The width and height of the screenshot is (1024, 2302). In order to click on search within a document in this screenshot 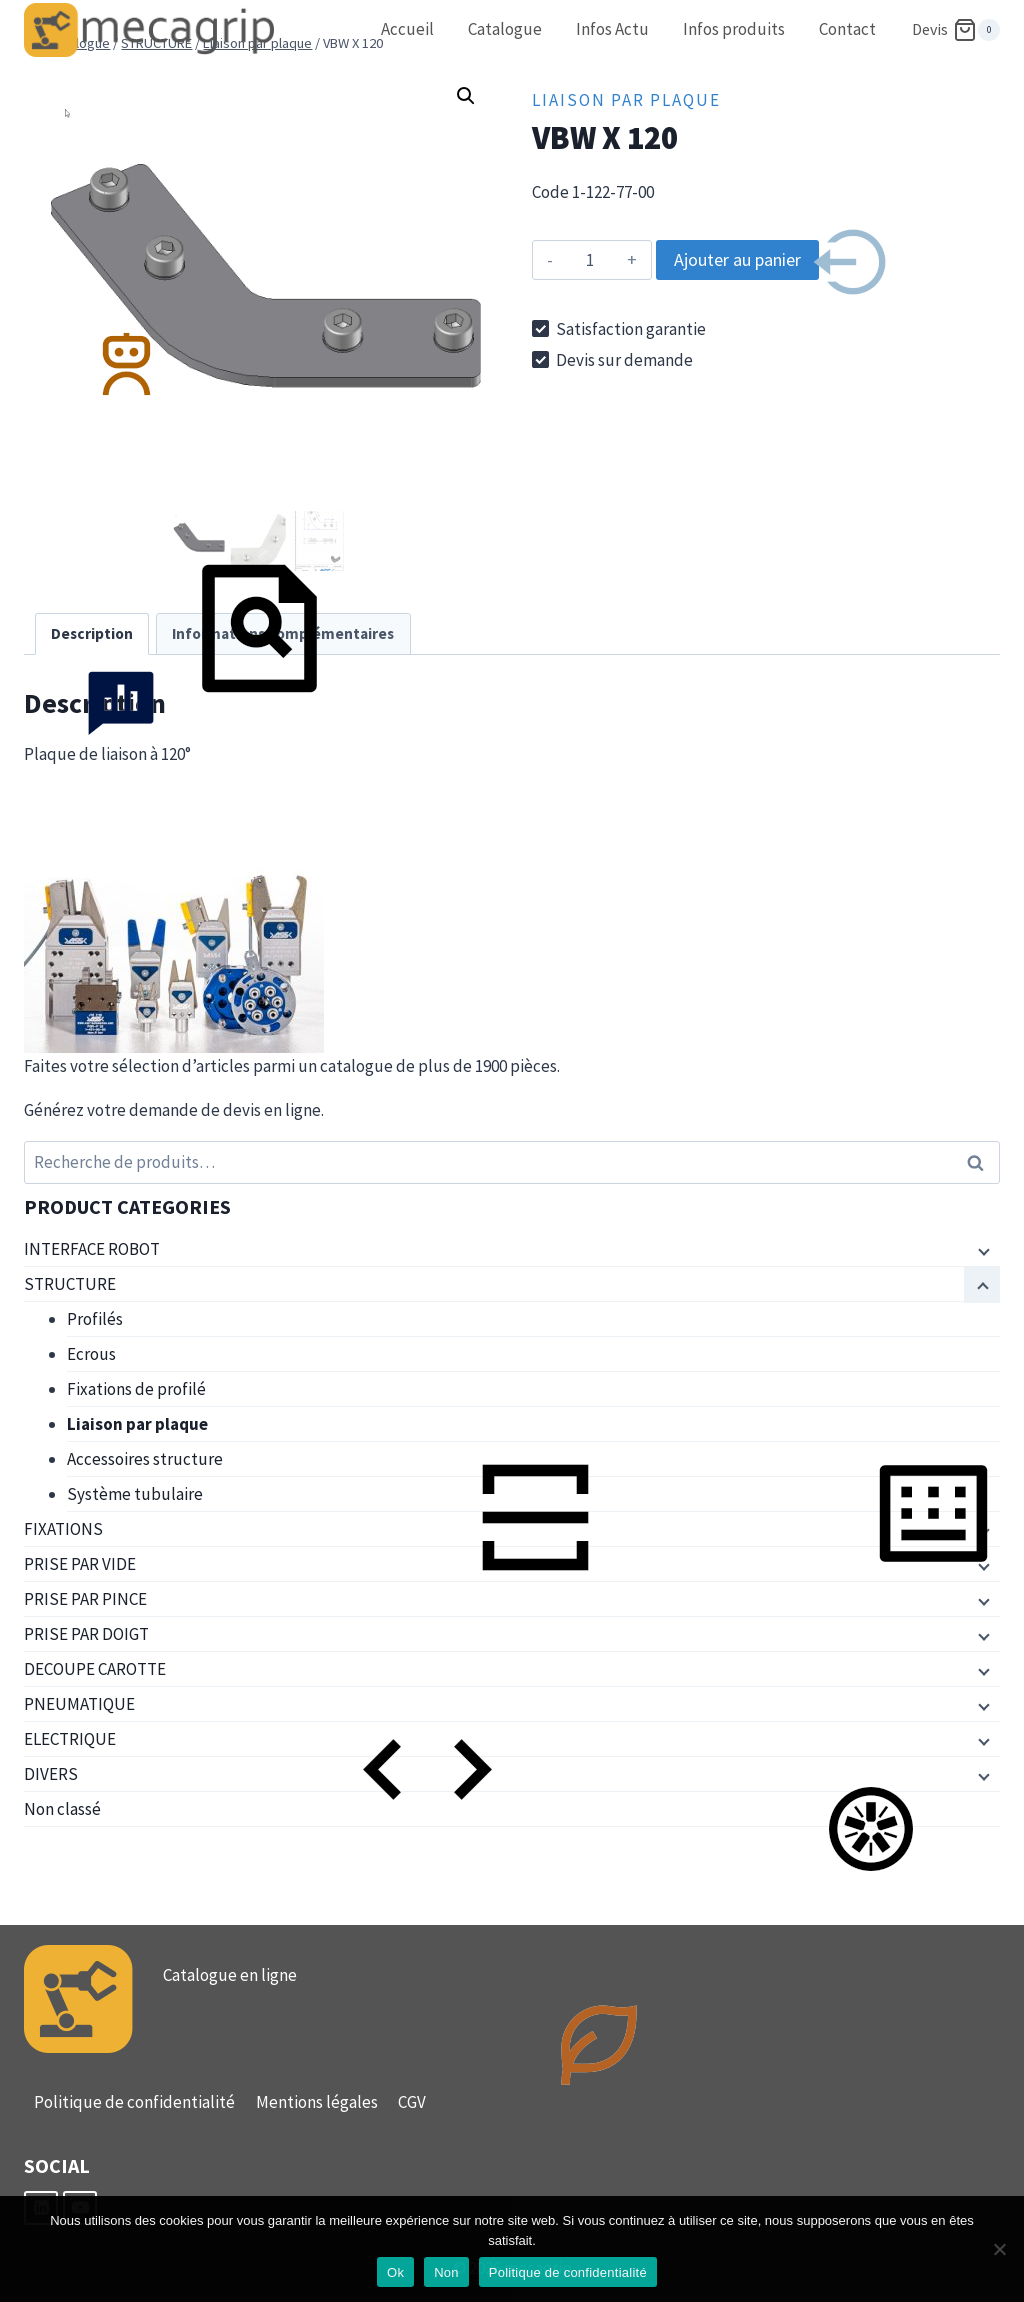, I will do `click(259, 628)`.